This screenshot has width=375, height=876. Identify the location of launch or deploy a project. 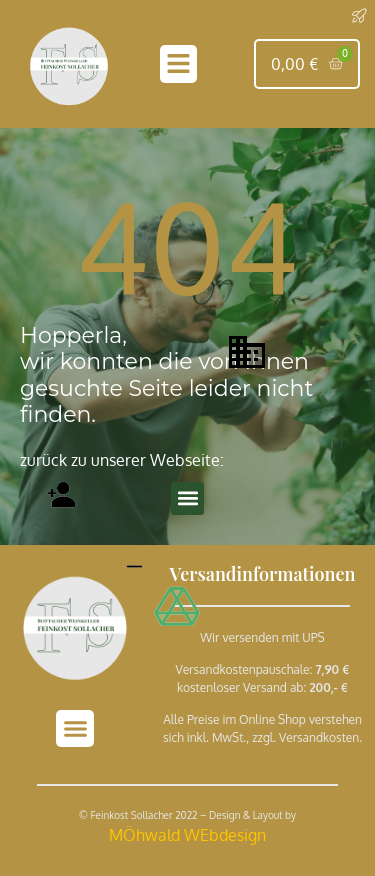
(359, 15).